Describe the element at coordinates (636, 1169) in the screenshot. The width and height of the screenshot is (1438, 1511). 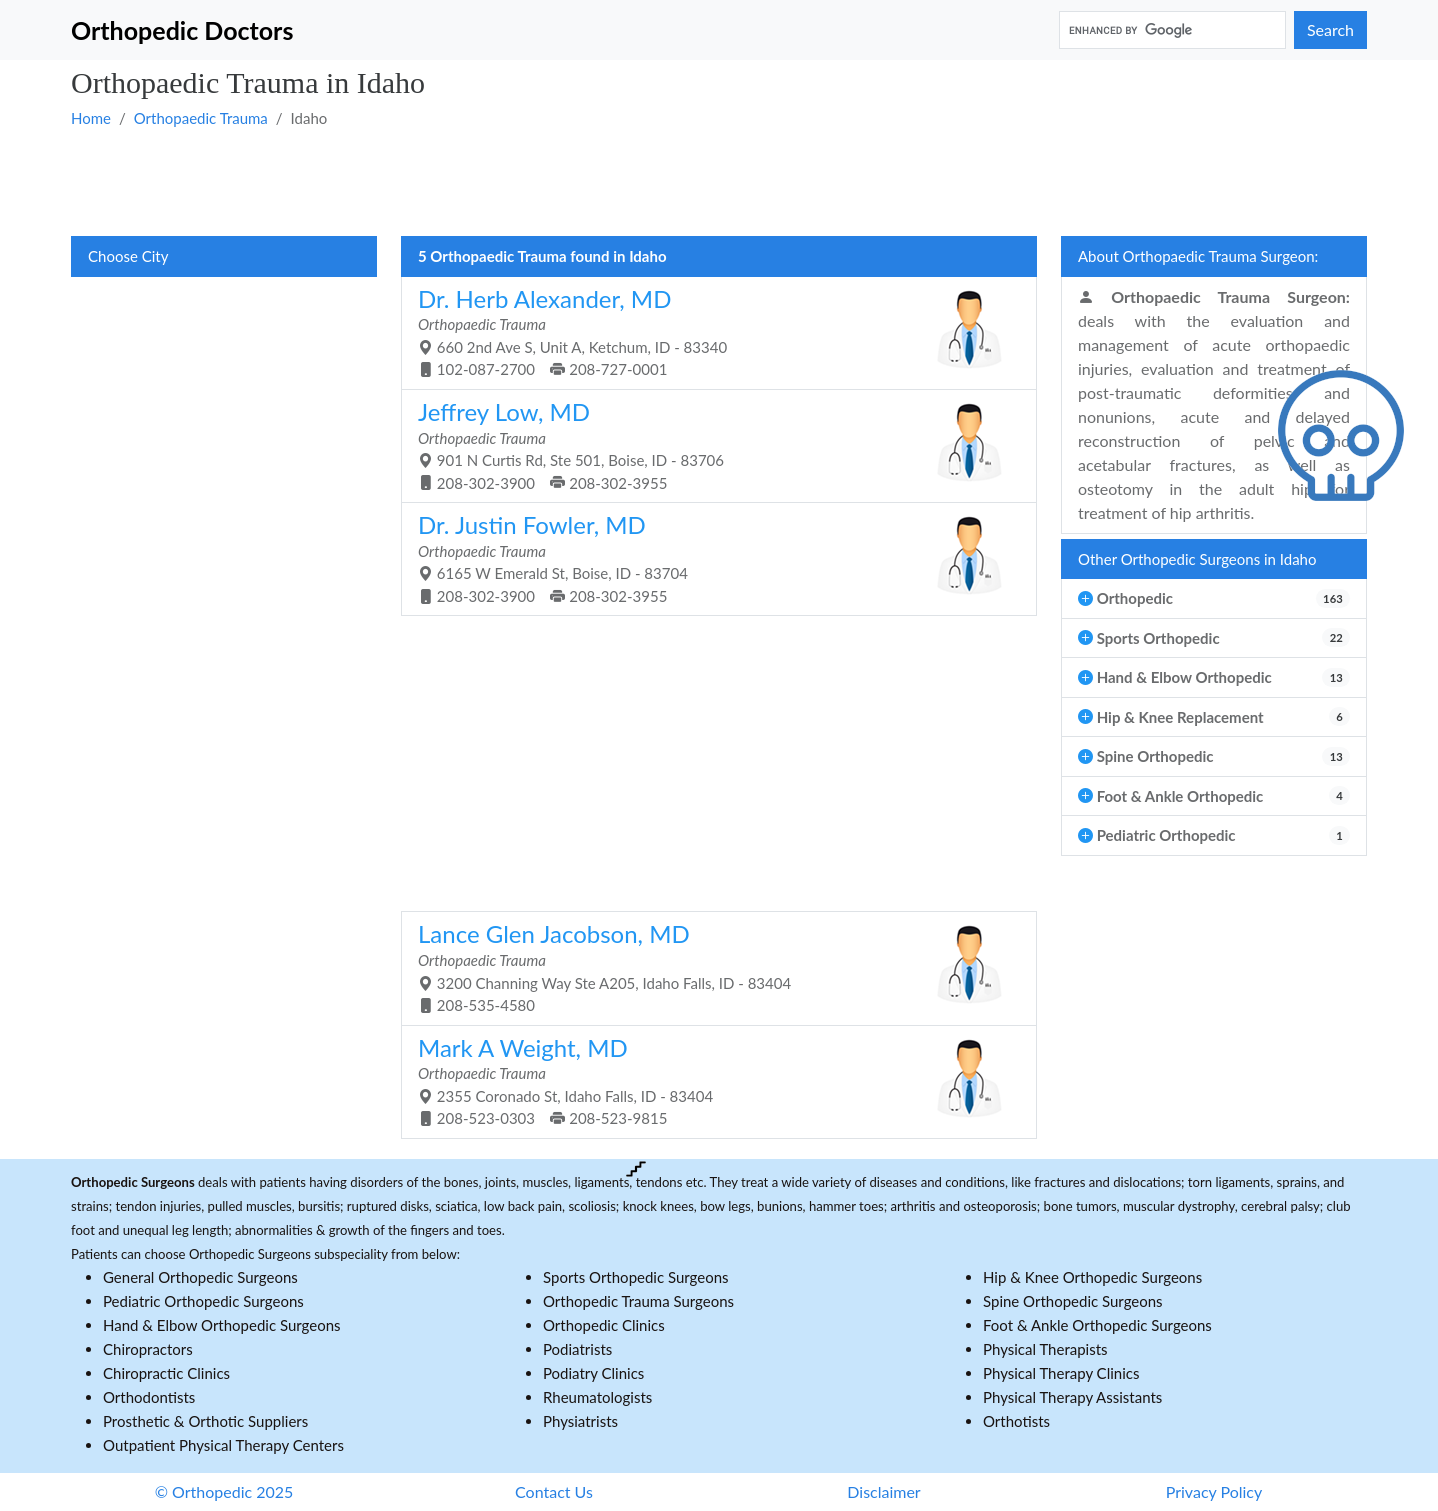
I see `indicates stairs or stairwell access` at that location.